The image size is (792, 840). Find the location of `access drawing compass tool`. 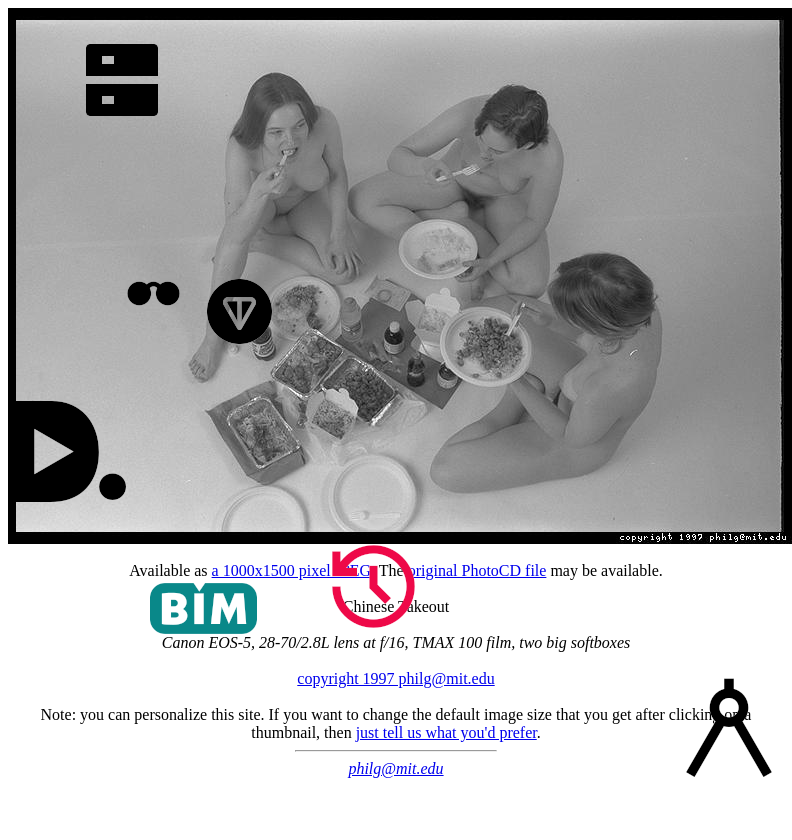

access drawing compass tool is located at coordinates (729, 727).